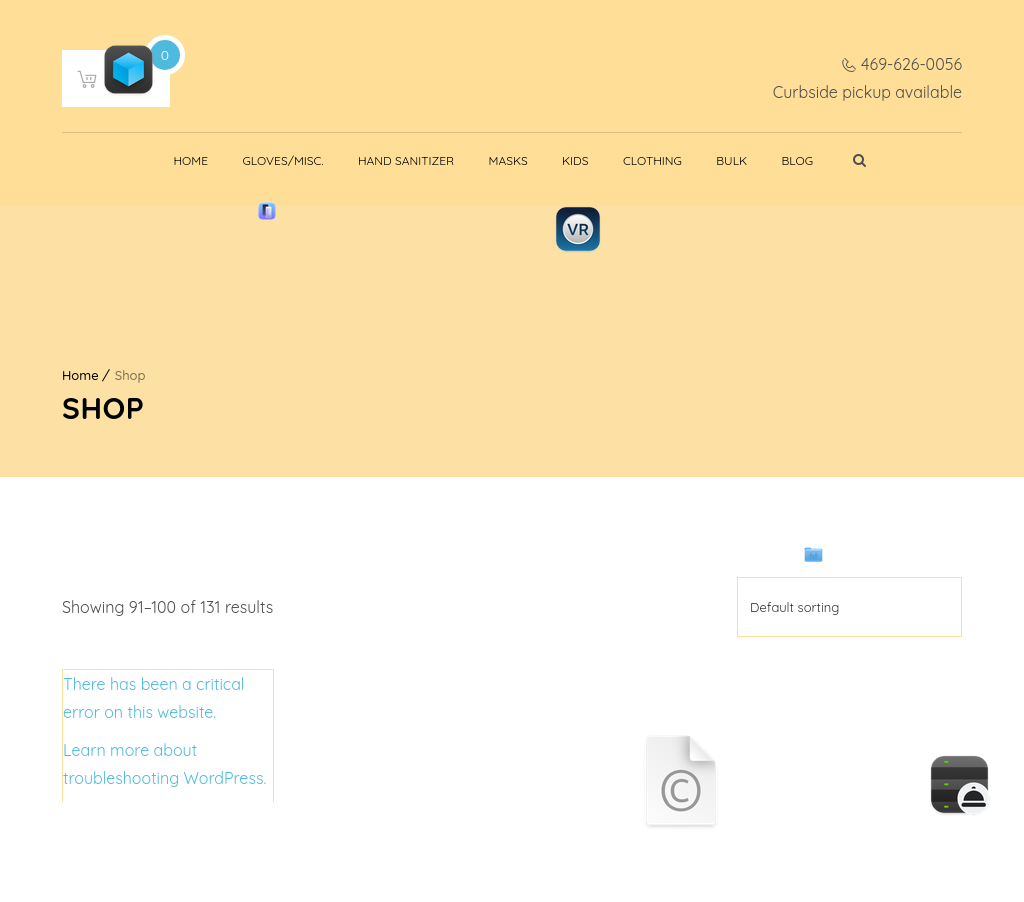  What do you see at coordinates (128, 69) in the screenshot?
I see `open awf application` at bounding box center [128, 69].